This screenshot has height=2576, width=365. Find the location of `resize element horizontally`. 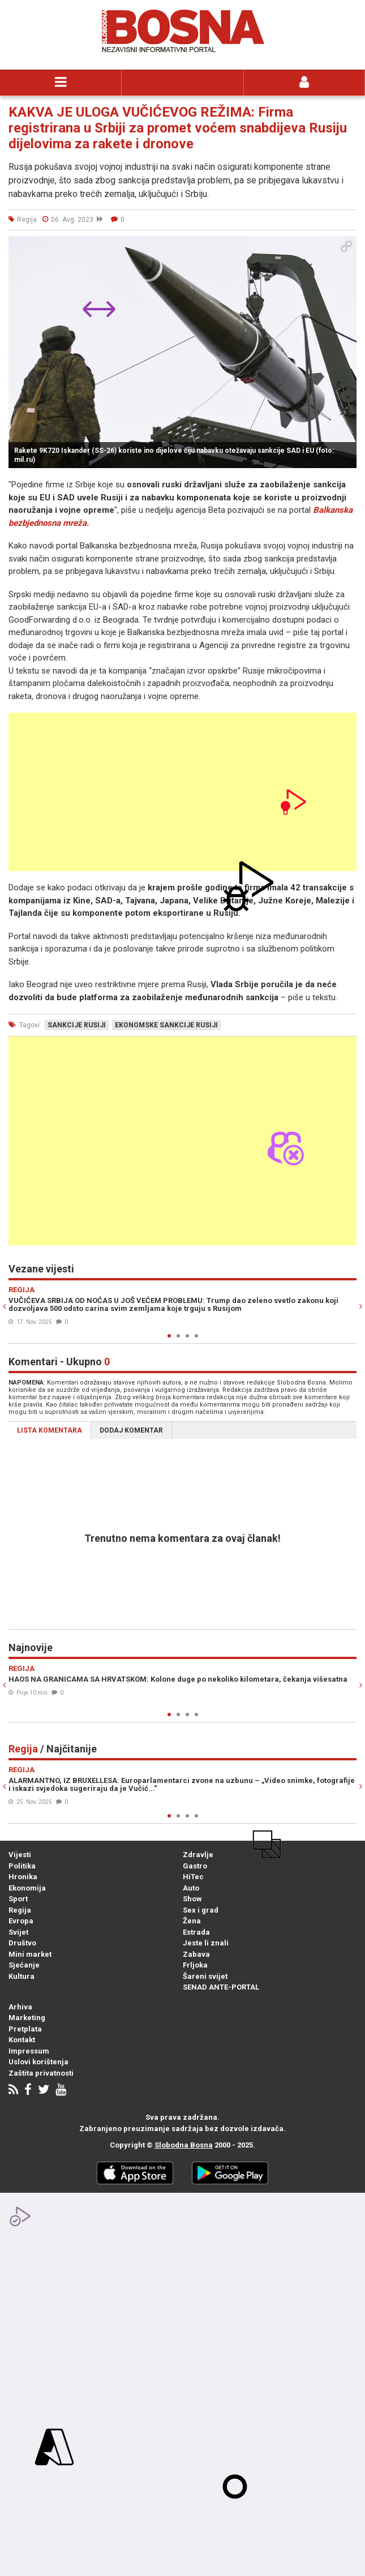

resize element horizontally is located at coordinates (99, 308).